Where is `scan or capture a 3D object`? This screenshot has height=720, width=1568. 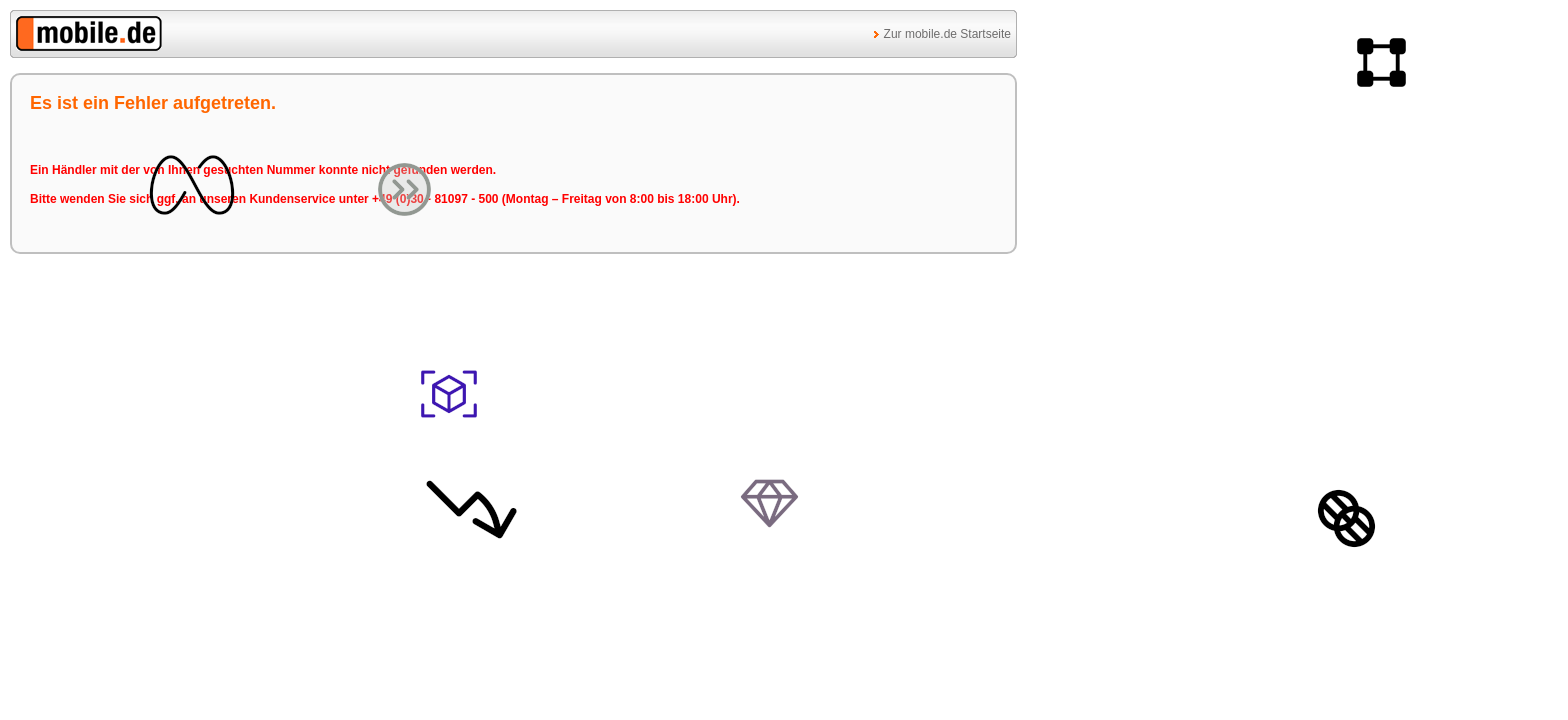 scan or capture a 3D object is located at coordinates (449, 394).